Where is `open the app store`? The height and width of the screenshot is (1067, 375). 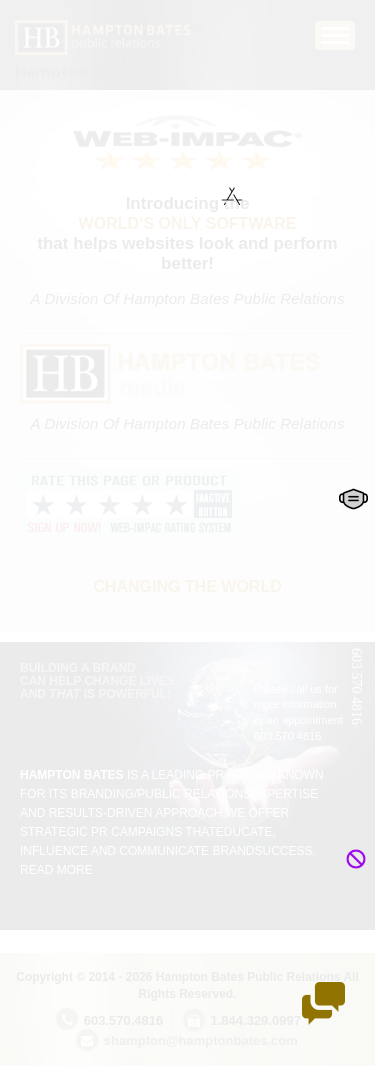
open the app store is located at coordinates (232, 197).